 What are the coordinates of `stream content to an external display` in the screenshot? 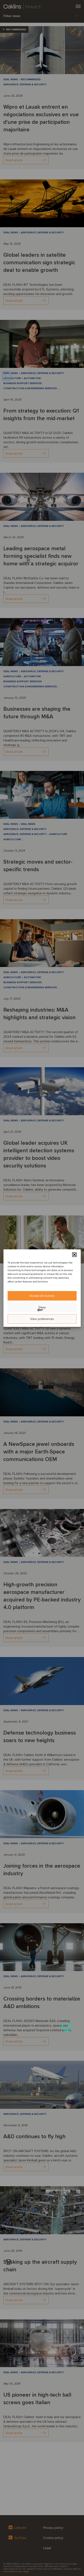 It's located at (67, 2028).